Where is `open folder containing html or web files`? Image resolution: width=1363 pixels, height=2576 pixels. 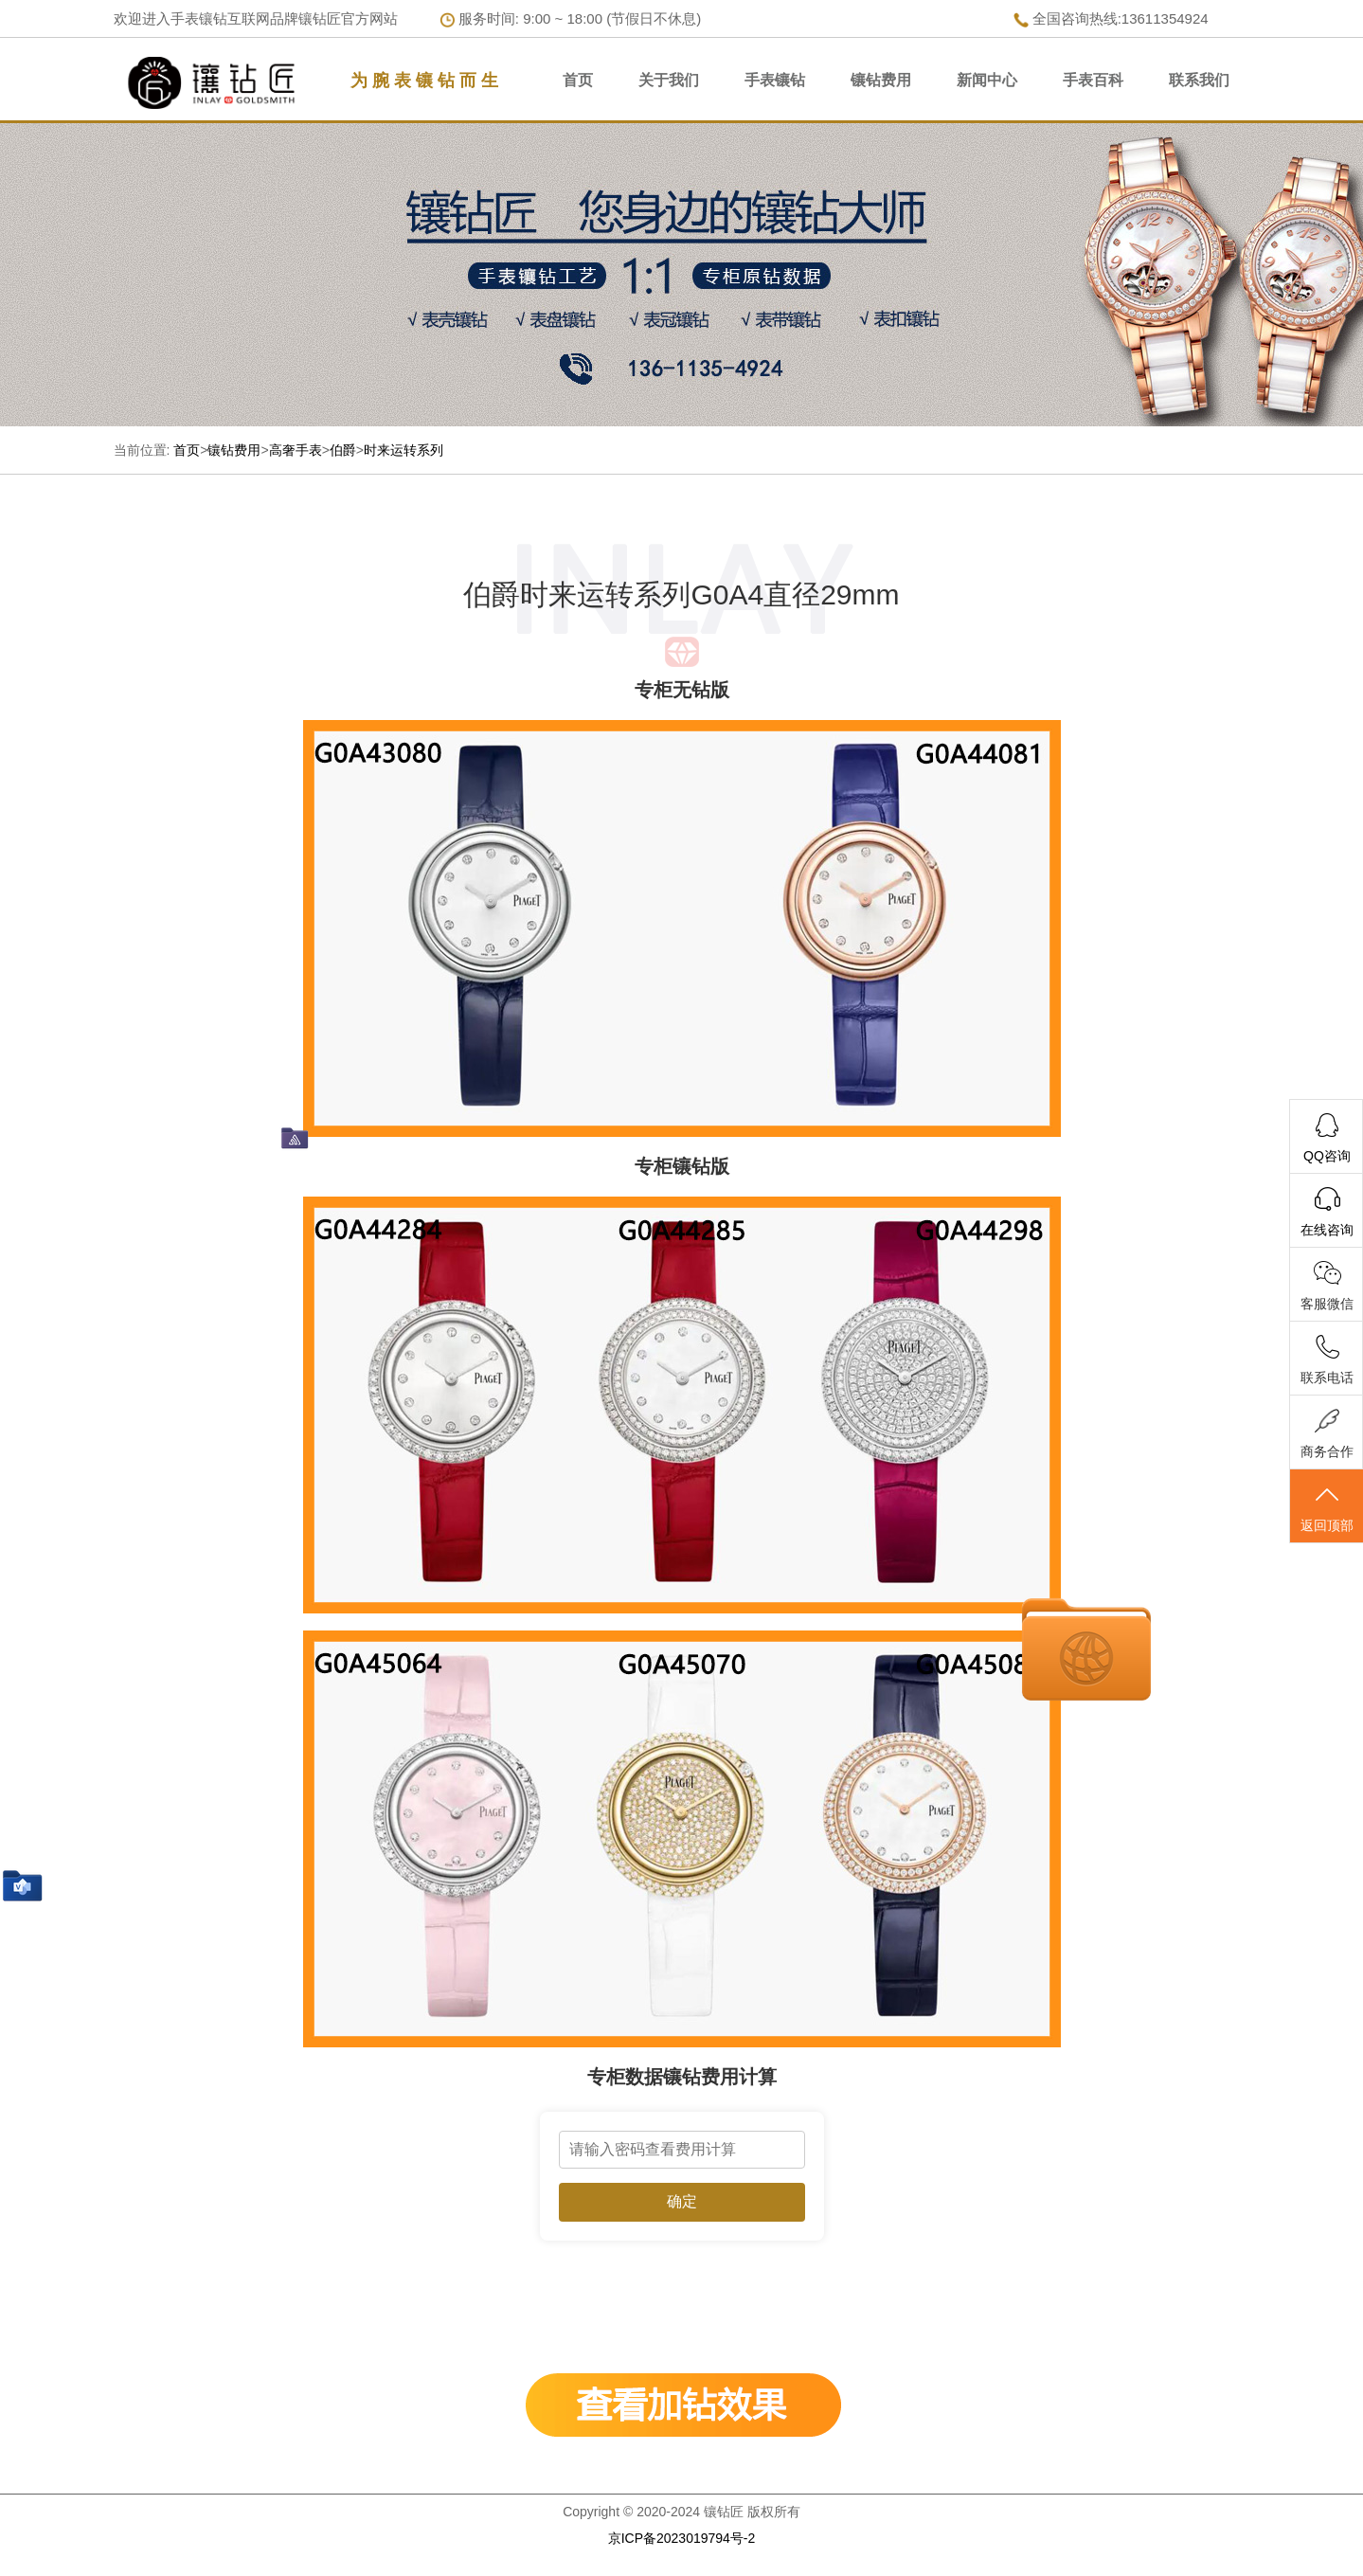
open folder containing html or web files is located at coordinates (1086, 1649).